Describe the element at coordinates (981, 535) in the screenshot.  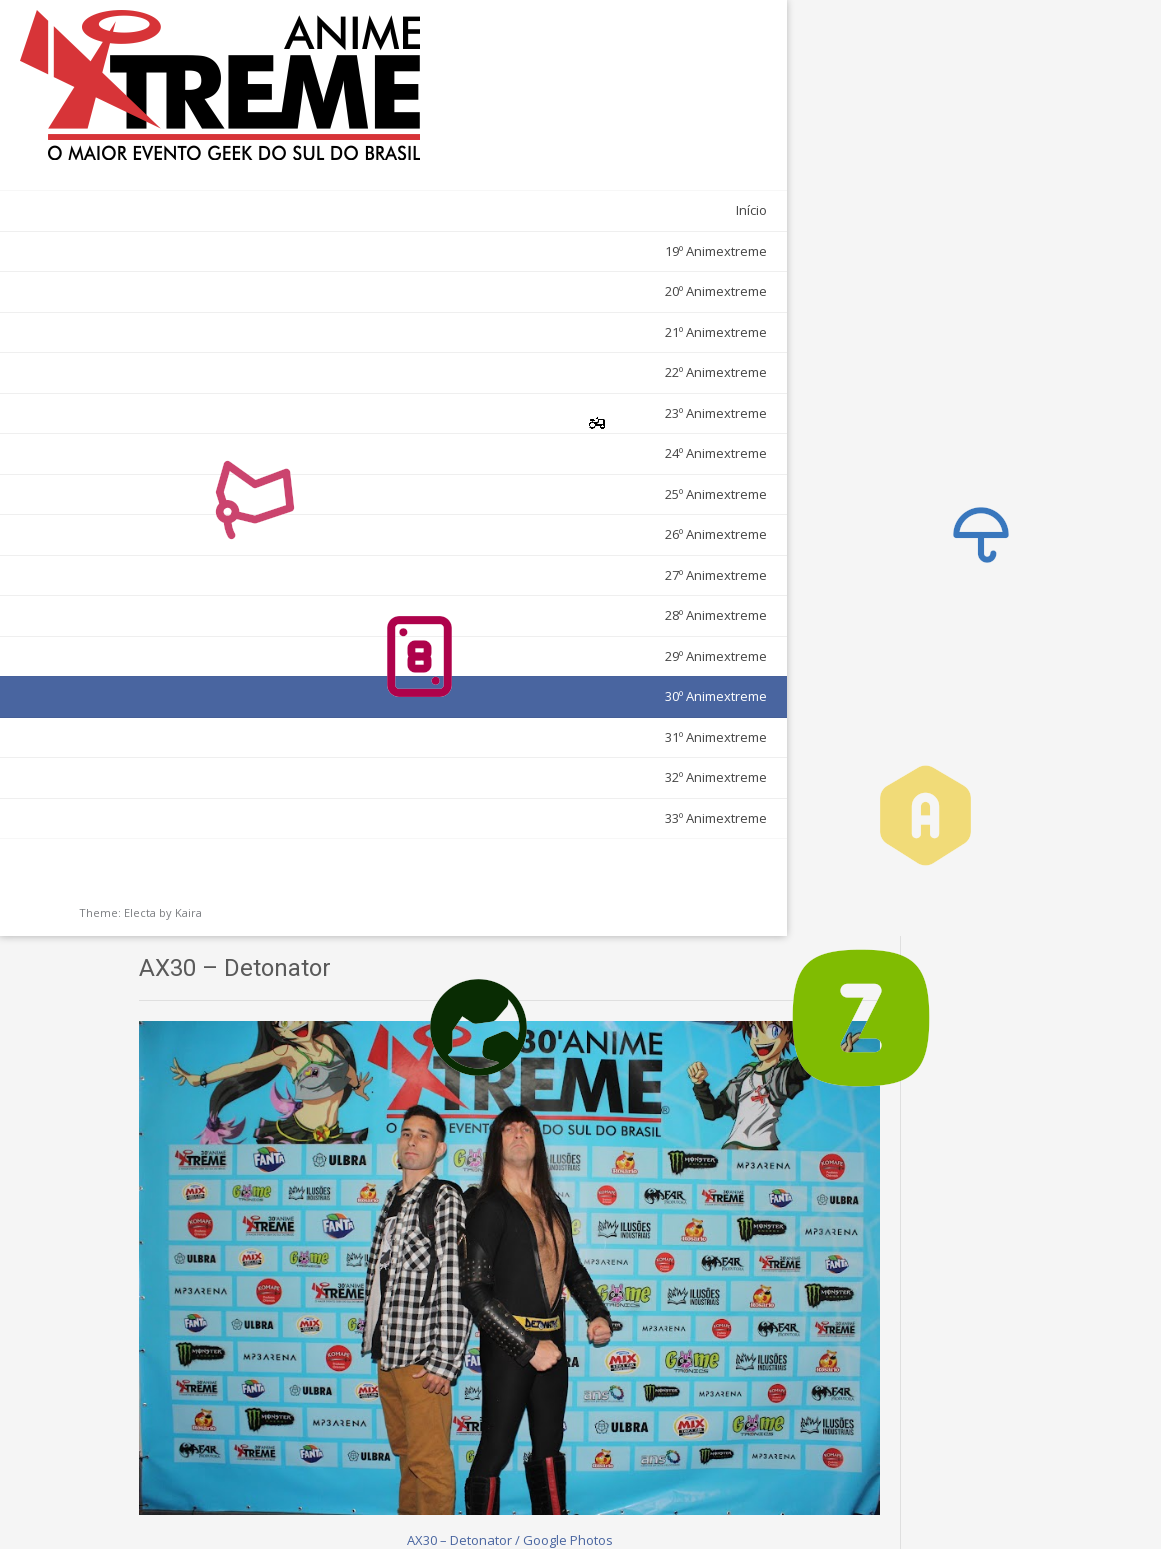
I see `view weather protection or rain forecast` at that location.